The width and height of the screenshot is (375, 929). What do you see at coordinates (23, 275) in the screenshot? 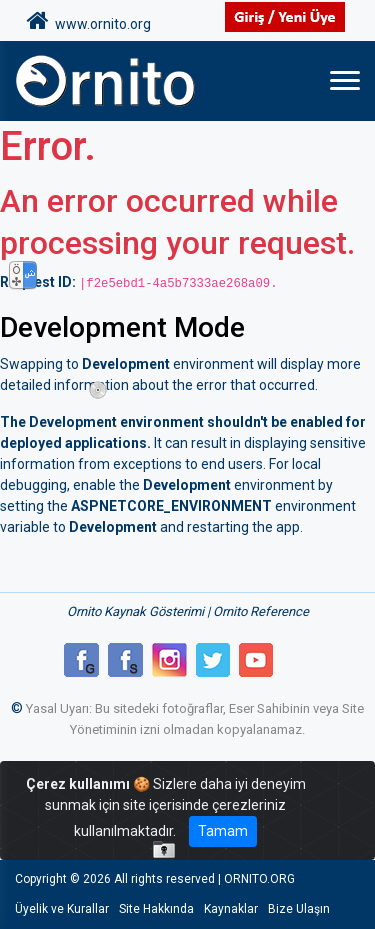
I see `open the character map application` at bounding box center [23, 275].